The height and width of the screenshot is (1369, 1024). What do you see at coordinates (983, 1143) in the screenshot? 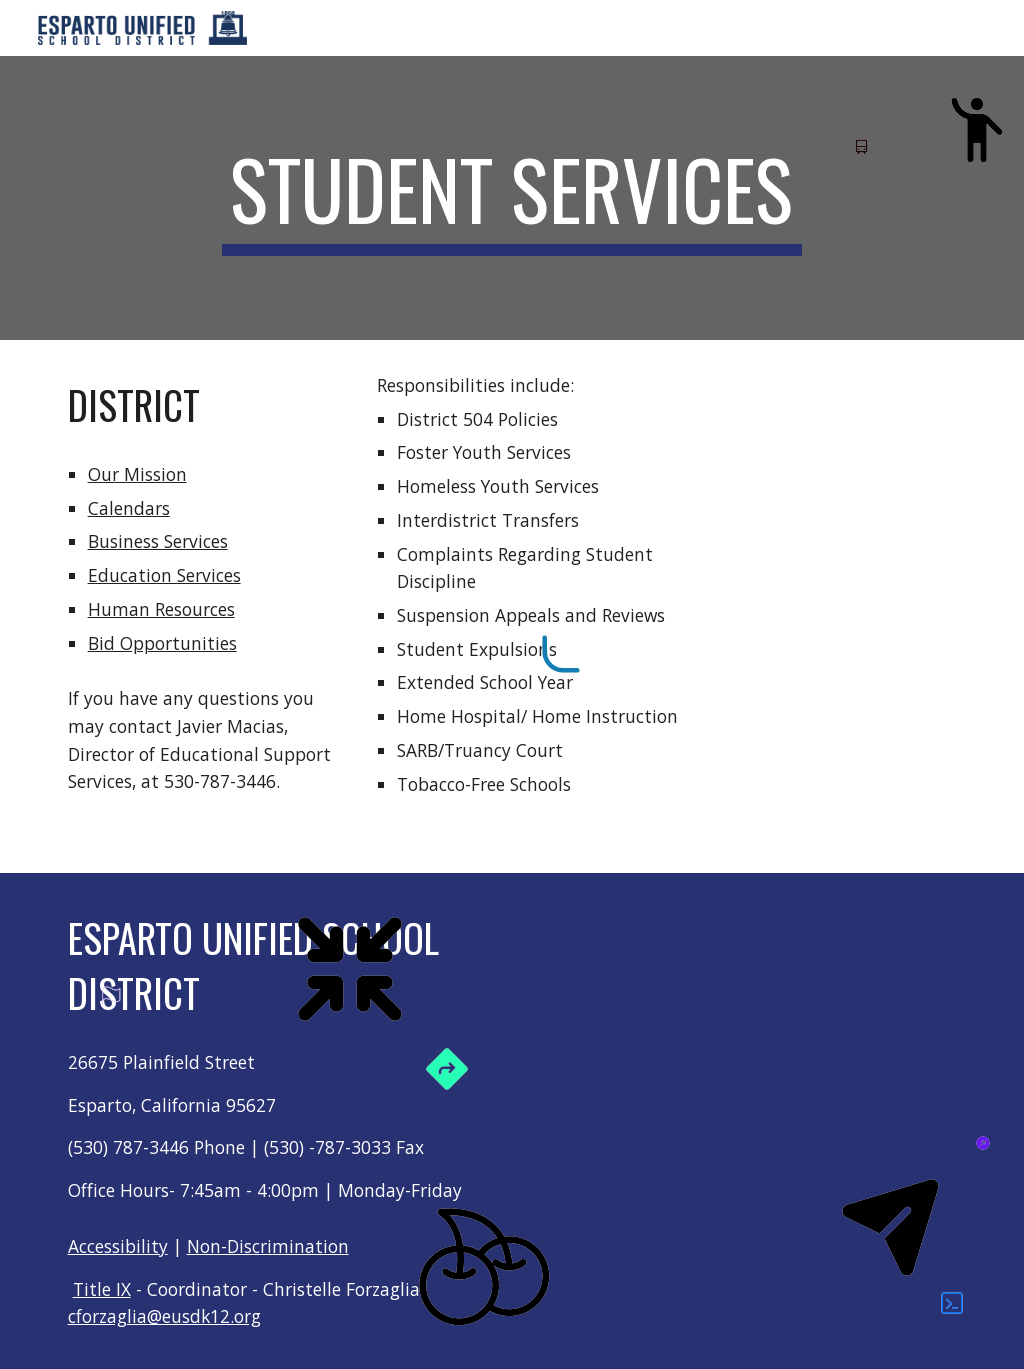
I see `open link in new tab or window` at bounding box center [983, 1143].